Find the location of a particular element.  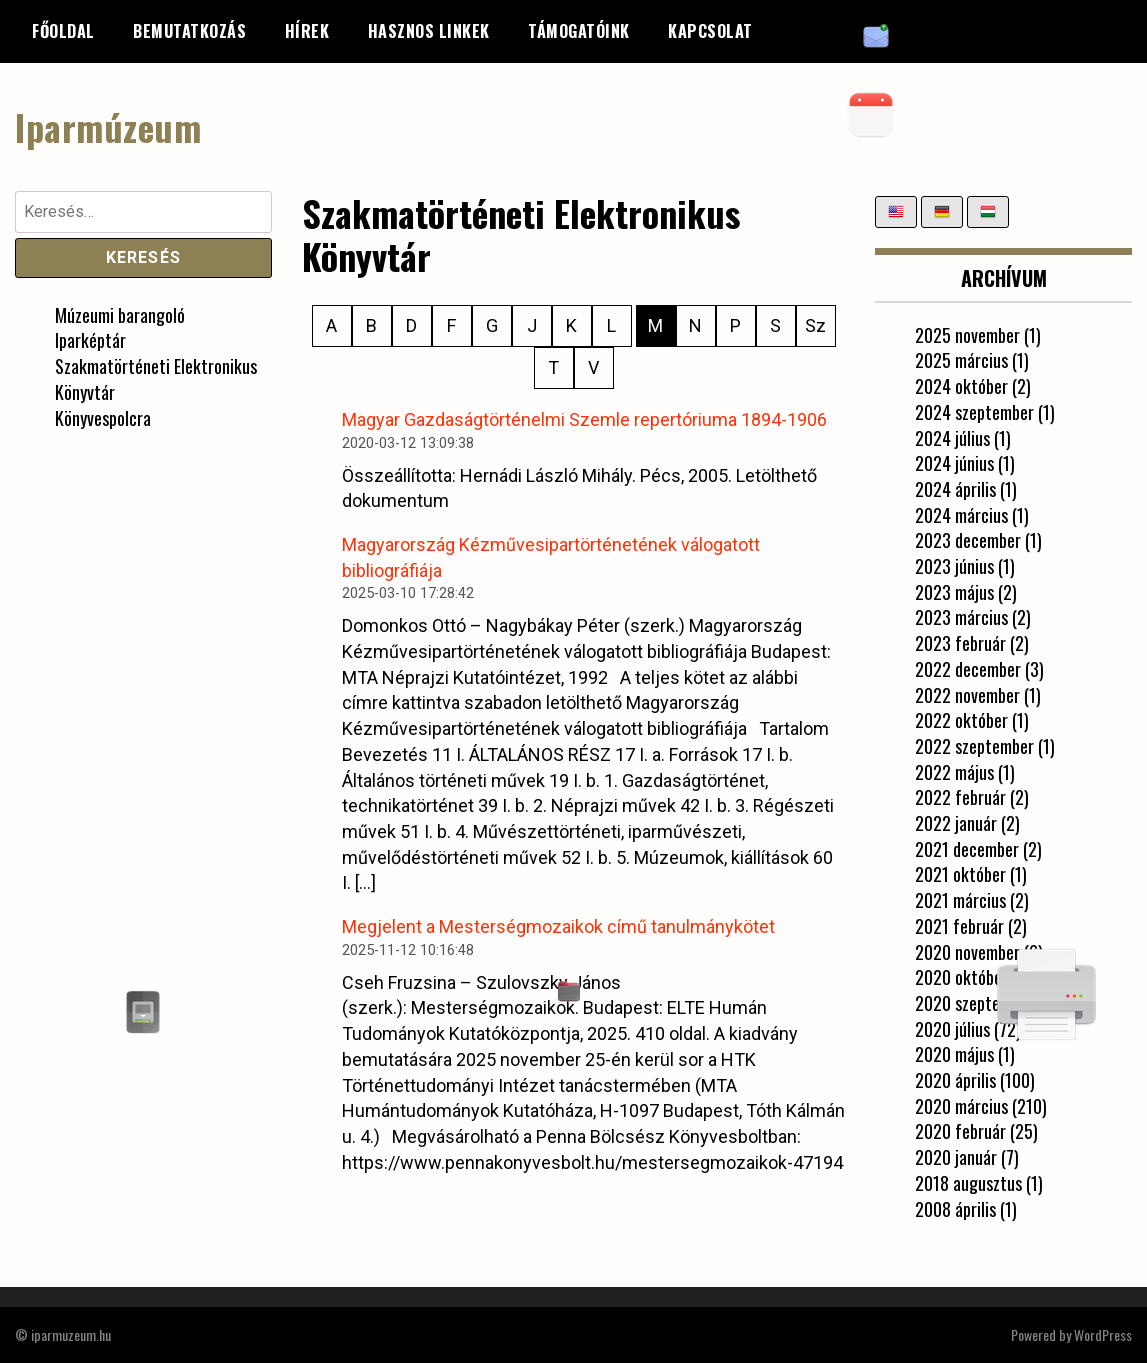

sega master system ROM file is located at coordinates (143, 1012).